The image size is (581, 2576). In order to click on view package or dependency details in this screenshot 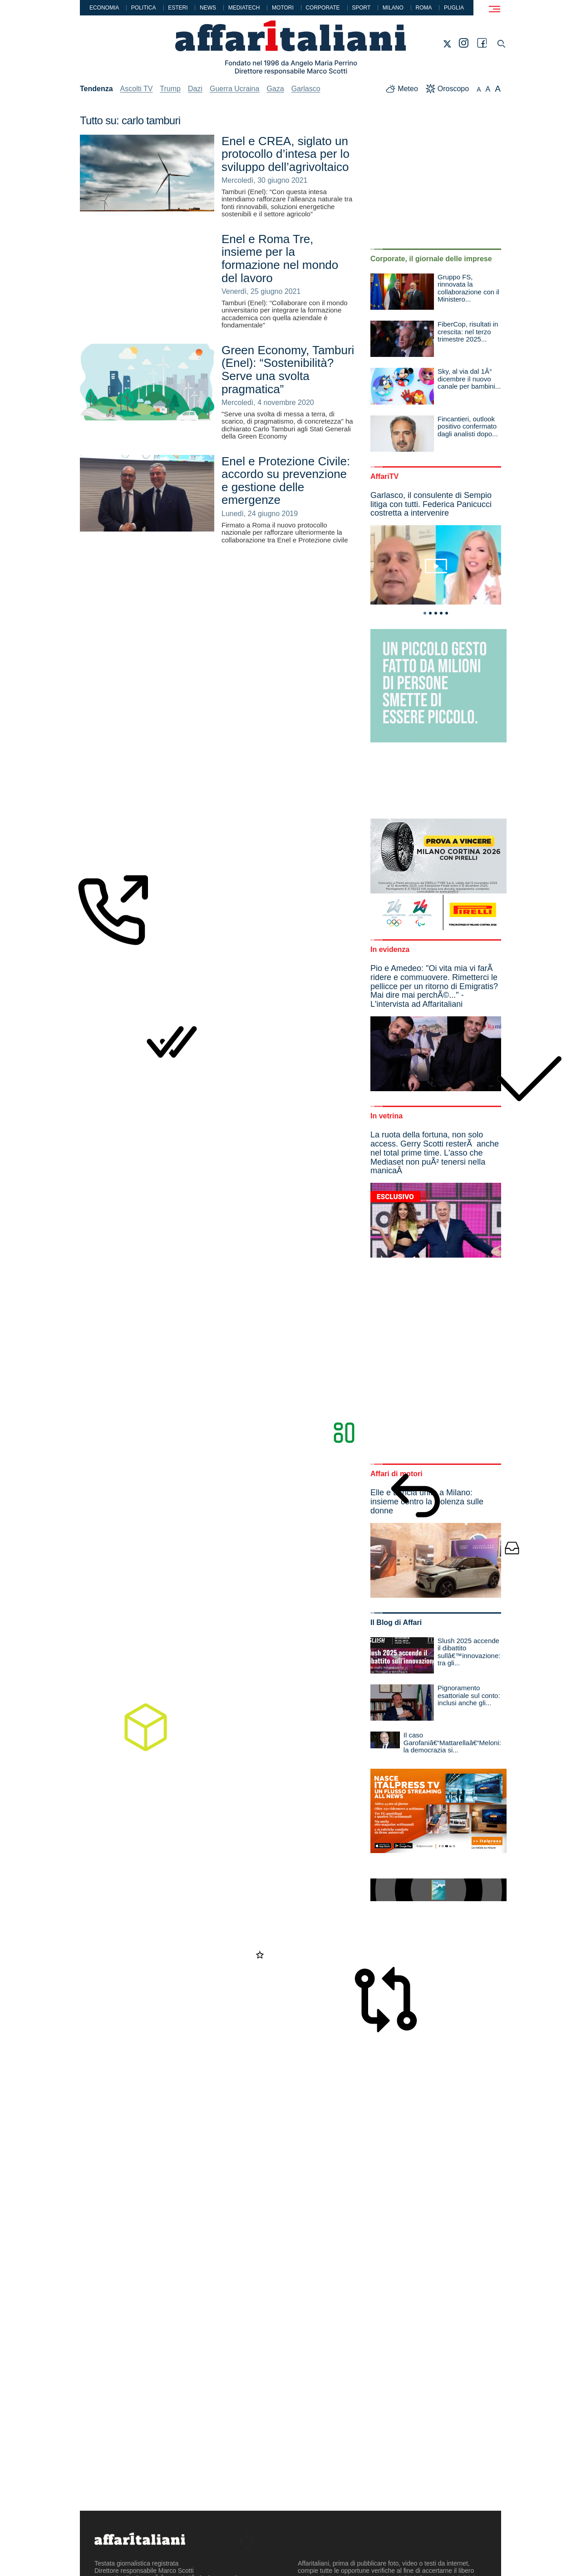, I will do `click(146, 1728)`.